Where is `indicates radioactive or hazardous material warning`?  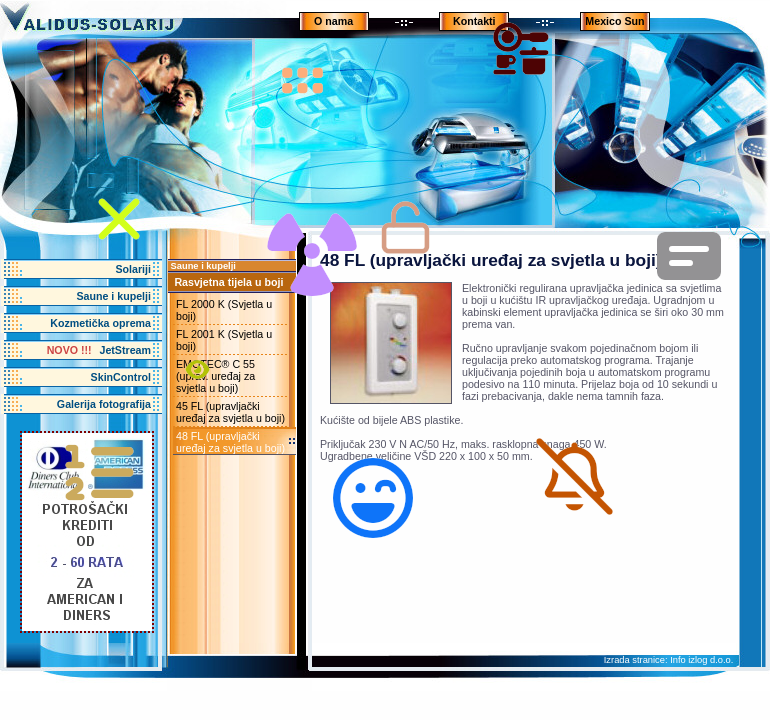 indicates radioactive or hazardous material warning is located at coordinates (312, 251).